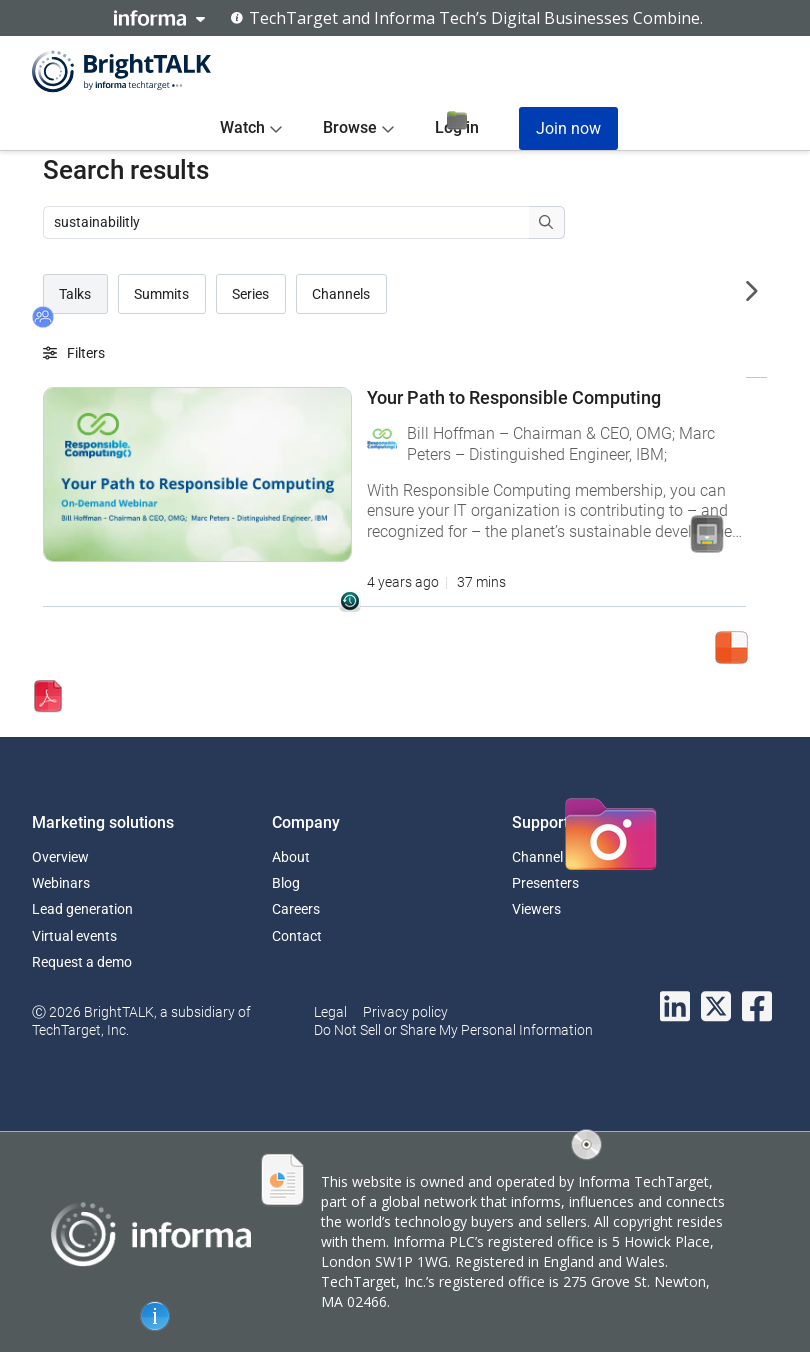  I want to click on indicates a DVD-RW drive or rewritable disc device, so click(586, 1144).